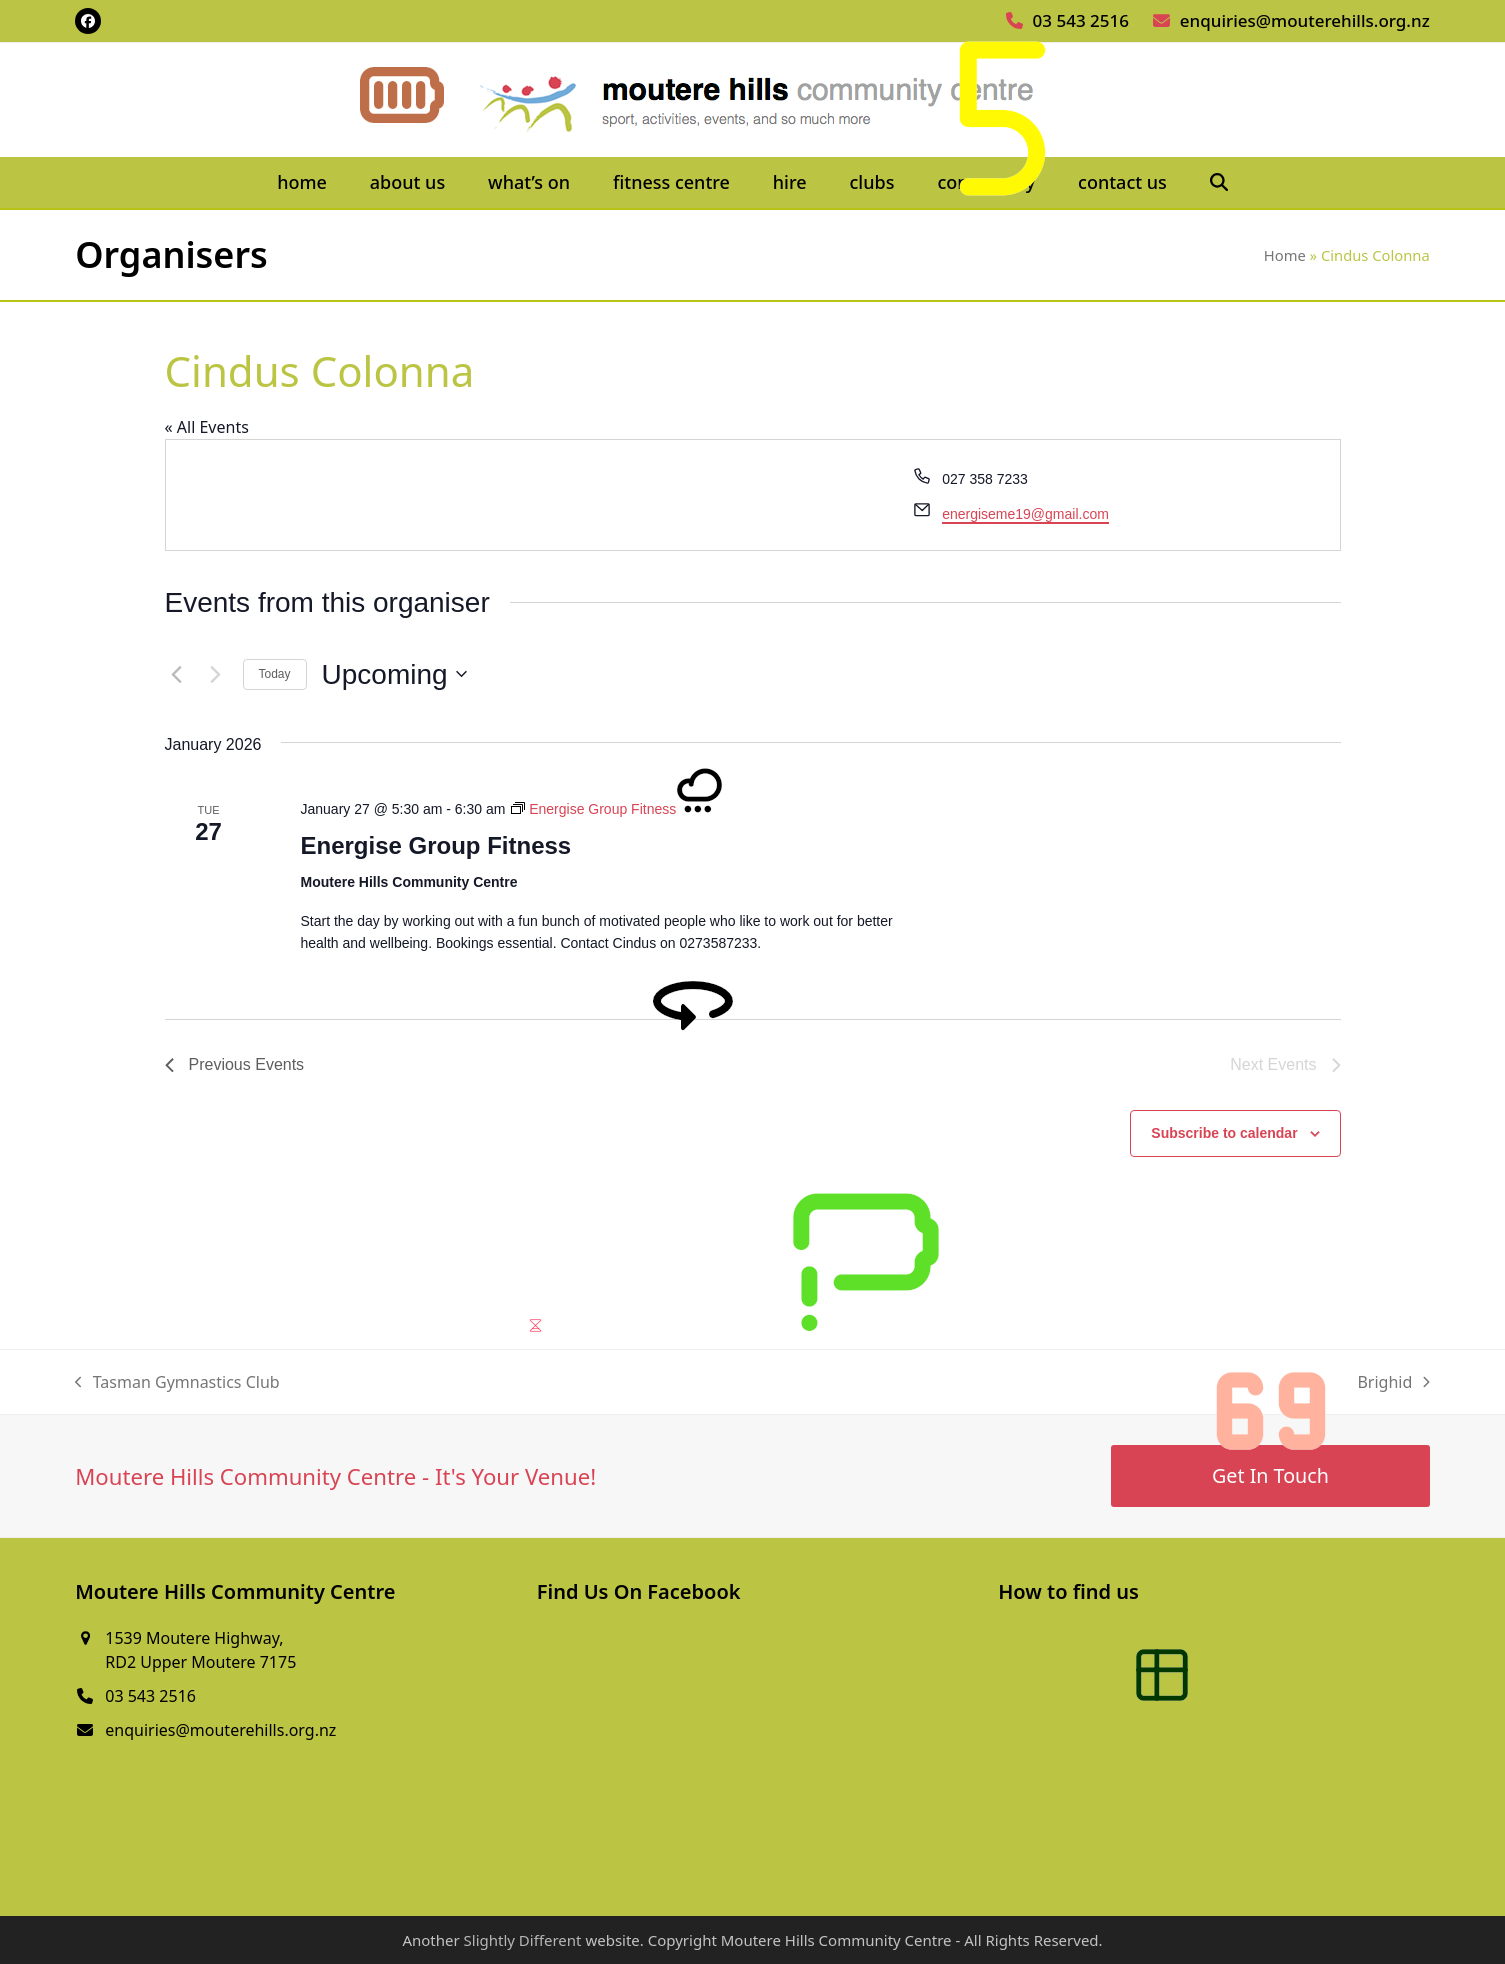 The width and height of the screenshot is (1505, 1964). What do you see at coordinates (866, 1242) in the screenshot?
I see `battery warning or critical battery level` at bounding box center [866, 1242].